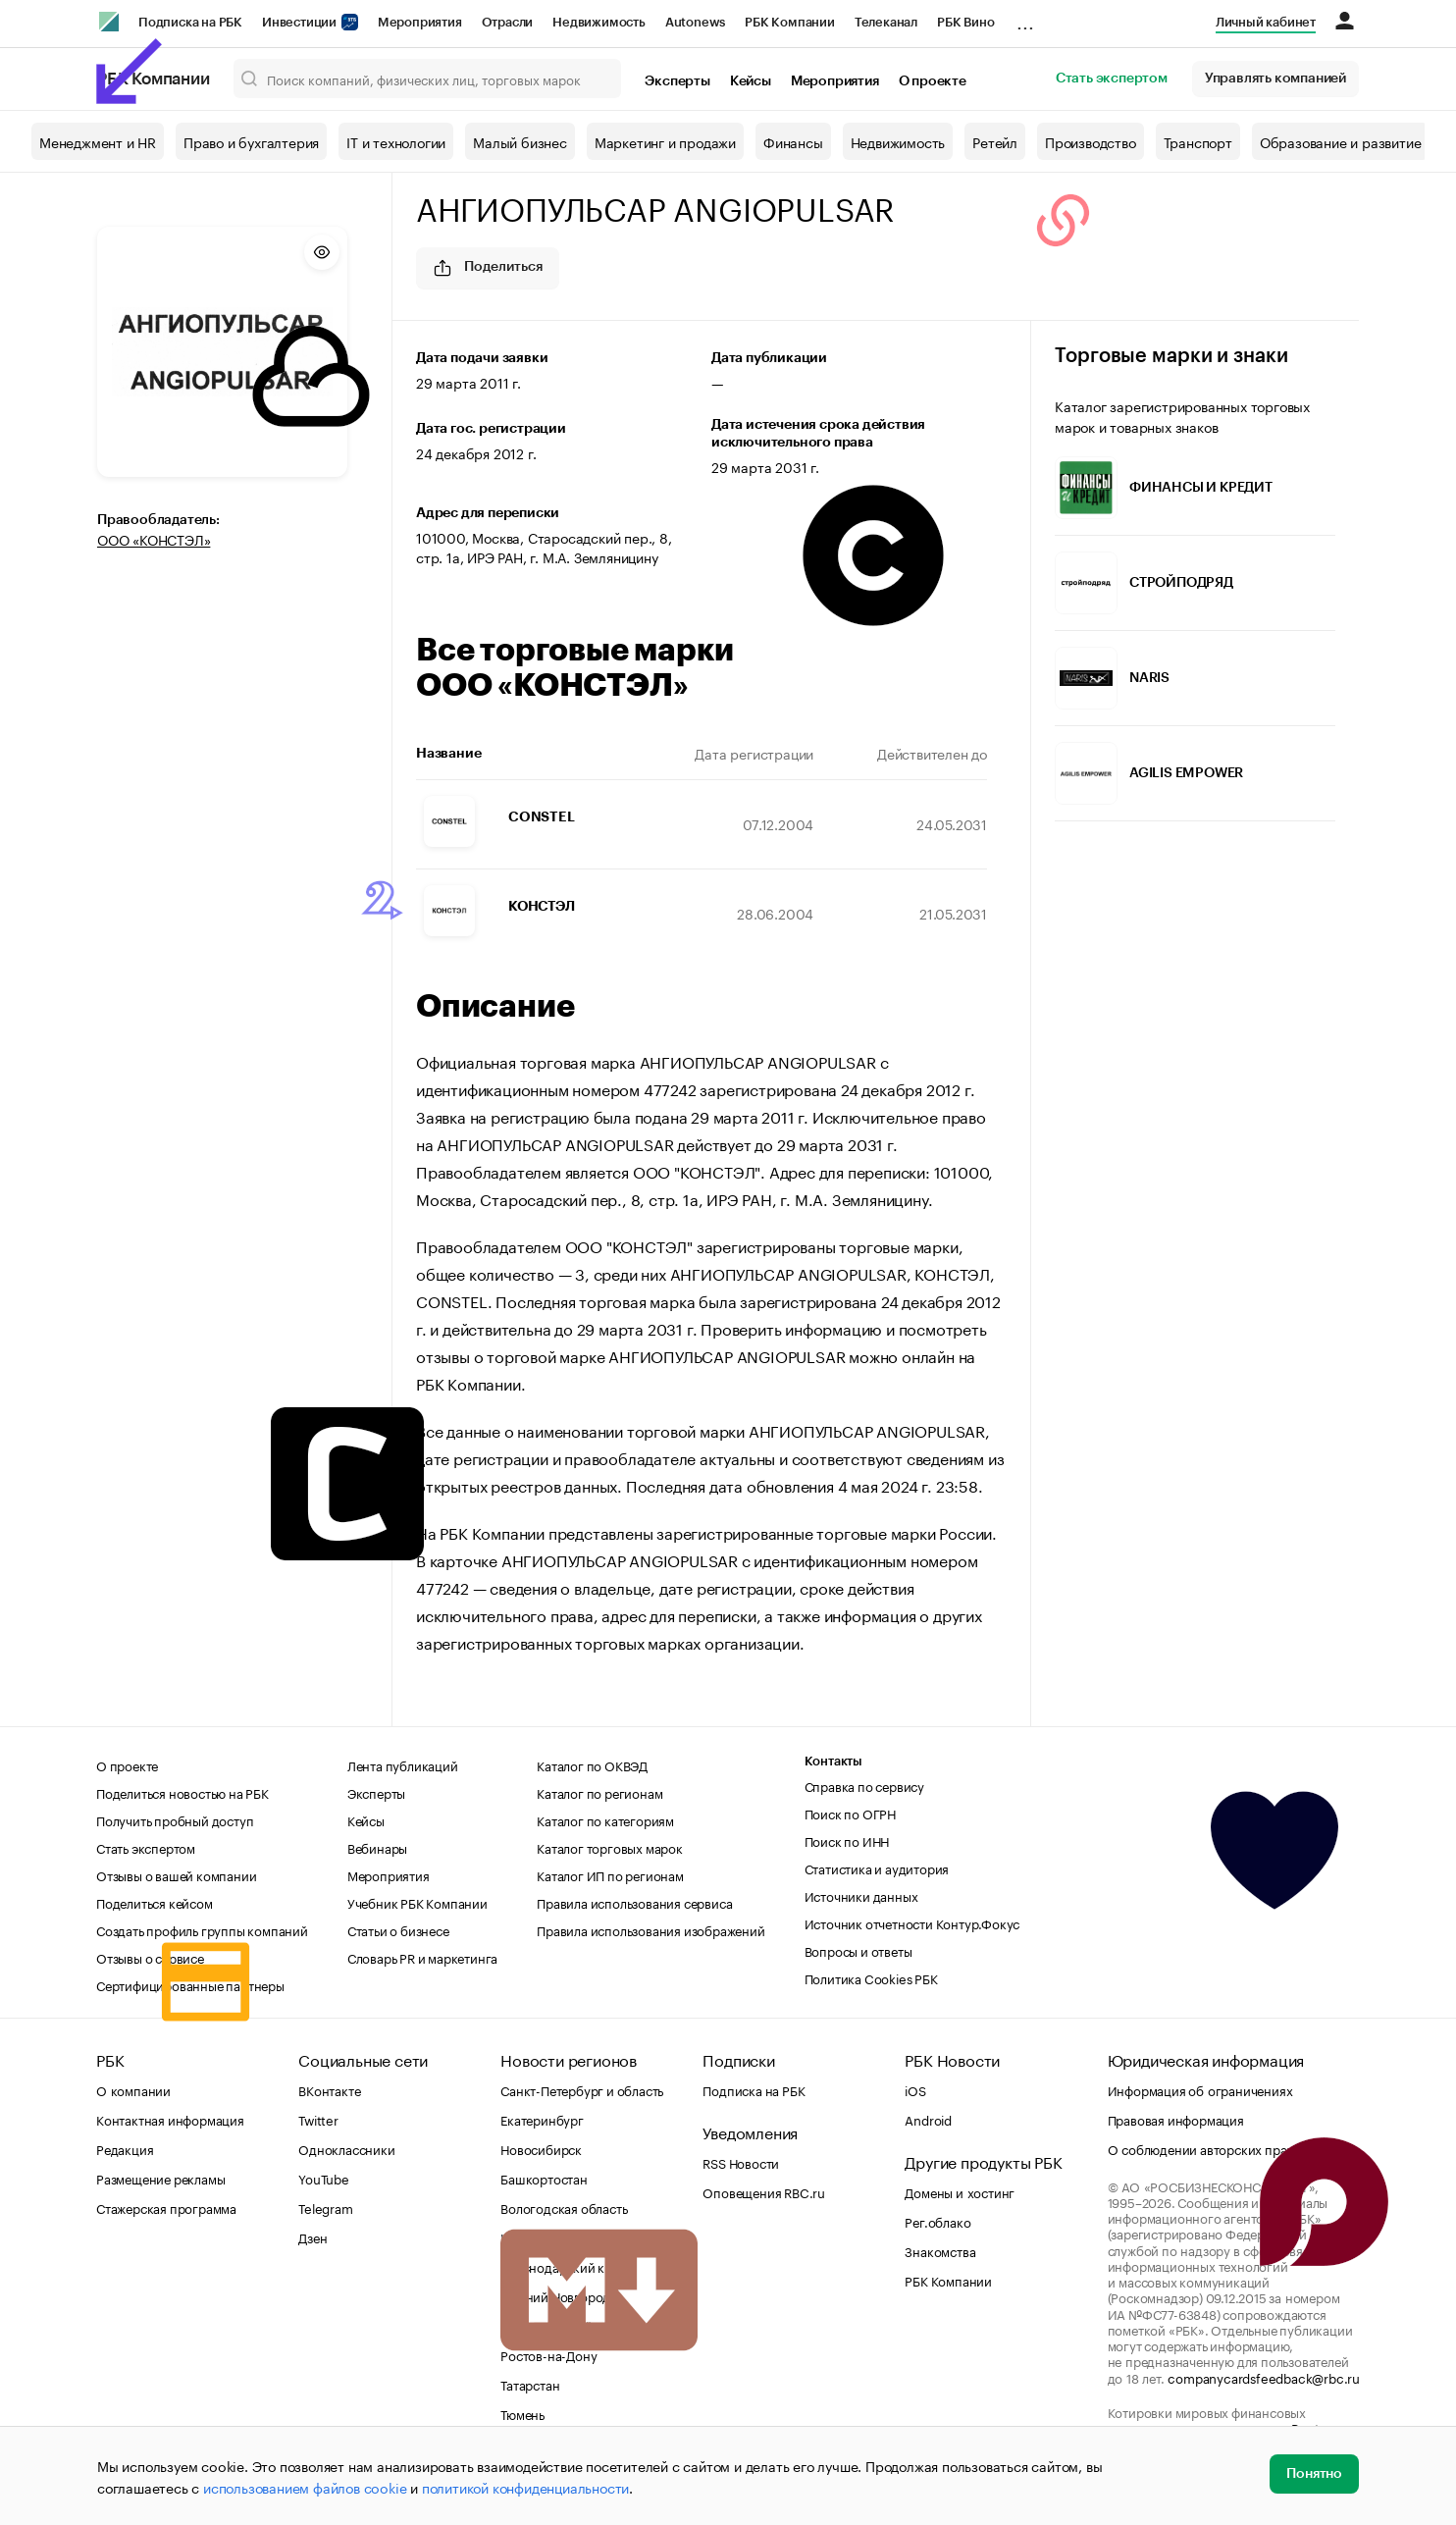  I want to click on draft2digital publishing platform logo, so click(382, 900).